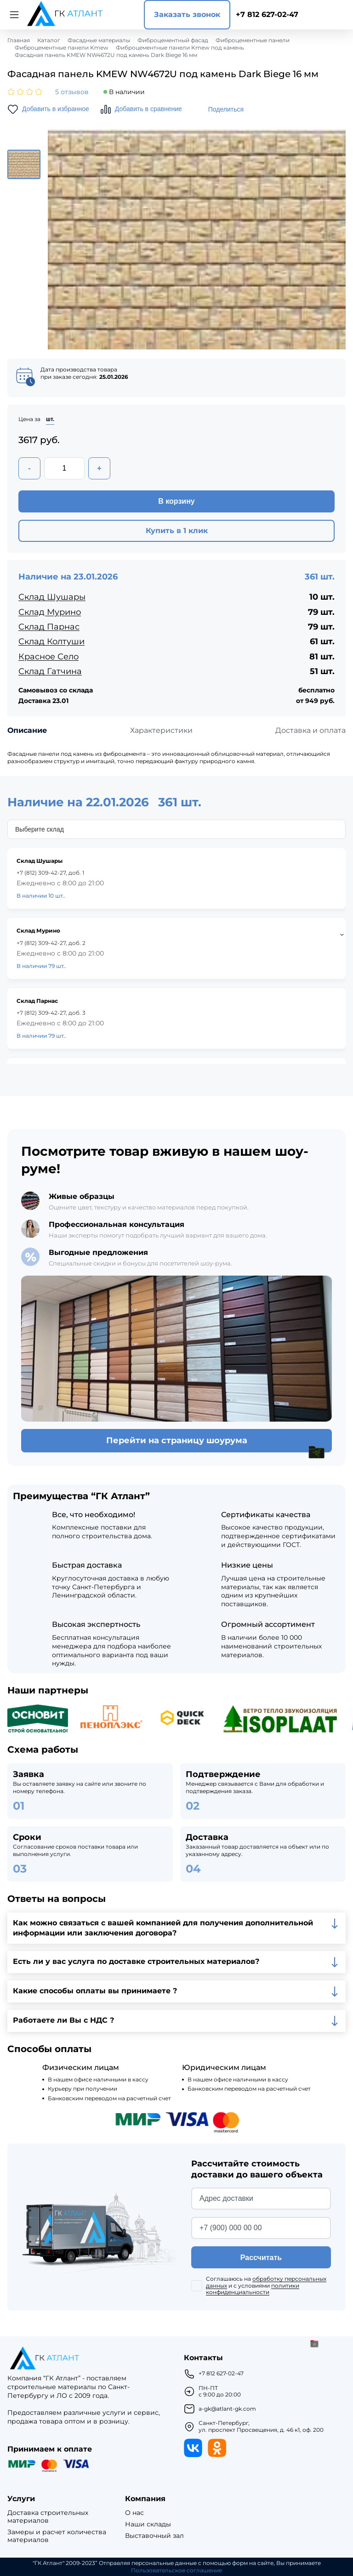  Describe the element at coordinates (316, 1452) in the screenshot. I see `open razer gaming software folder` at that location.